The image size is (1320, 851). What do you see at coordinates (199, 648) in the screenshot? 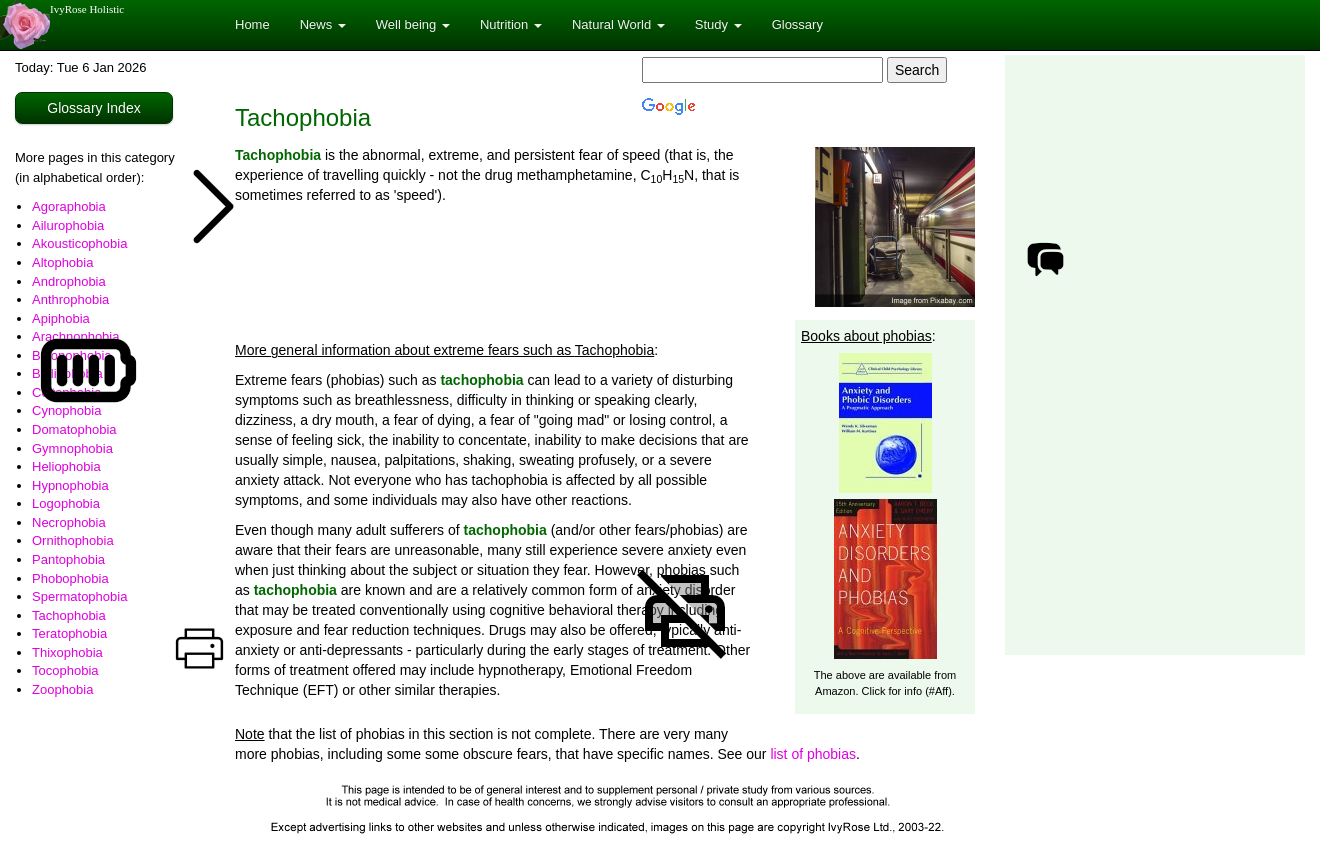
I see `print current document or page` at bounding box center [199, 648].